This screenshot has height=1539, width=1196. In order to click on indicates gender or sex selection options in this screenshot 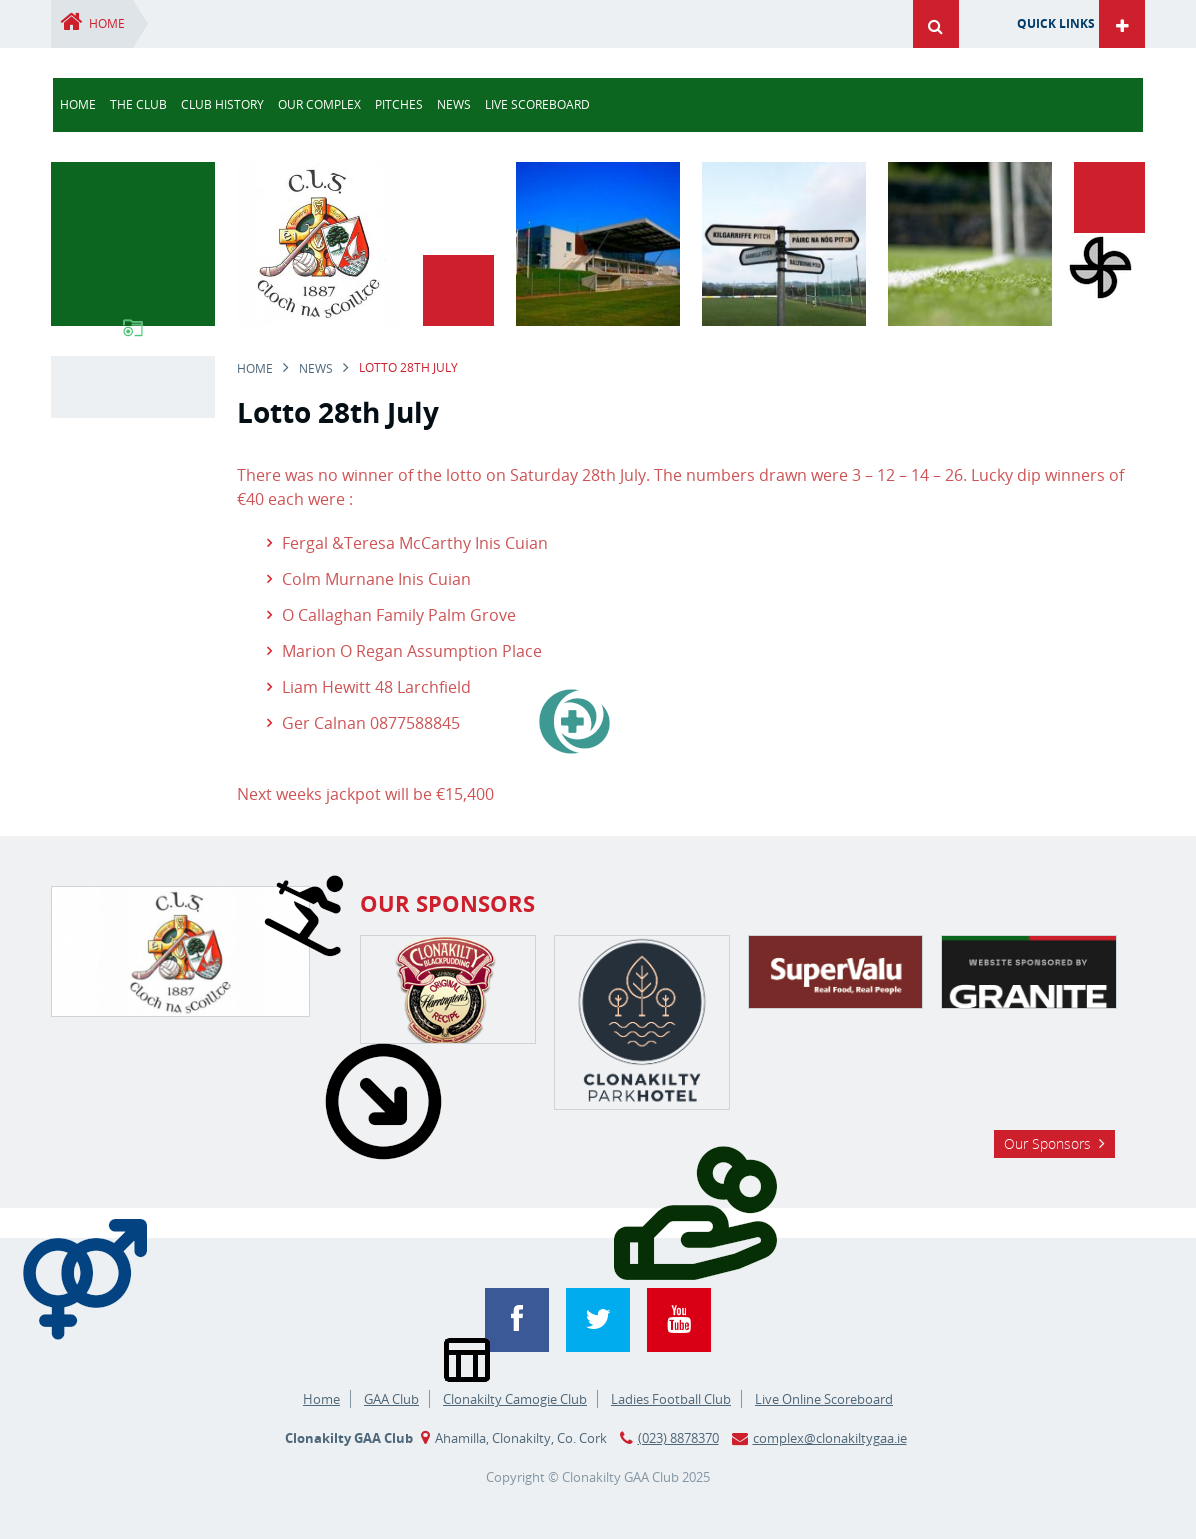, I will do `click(83, 1282)`.